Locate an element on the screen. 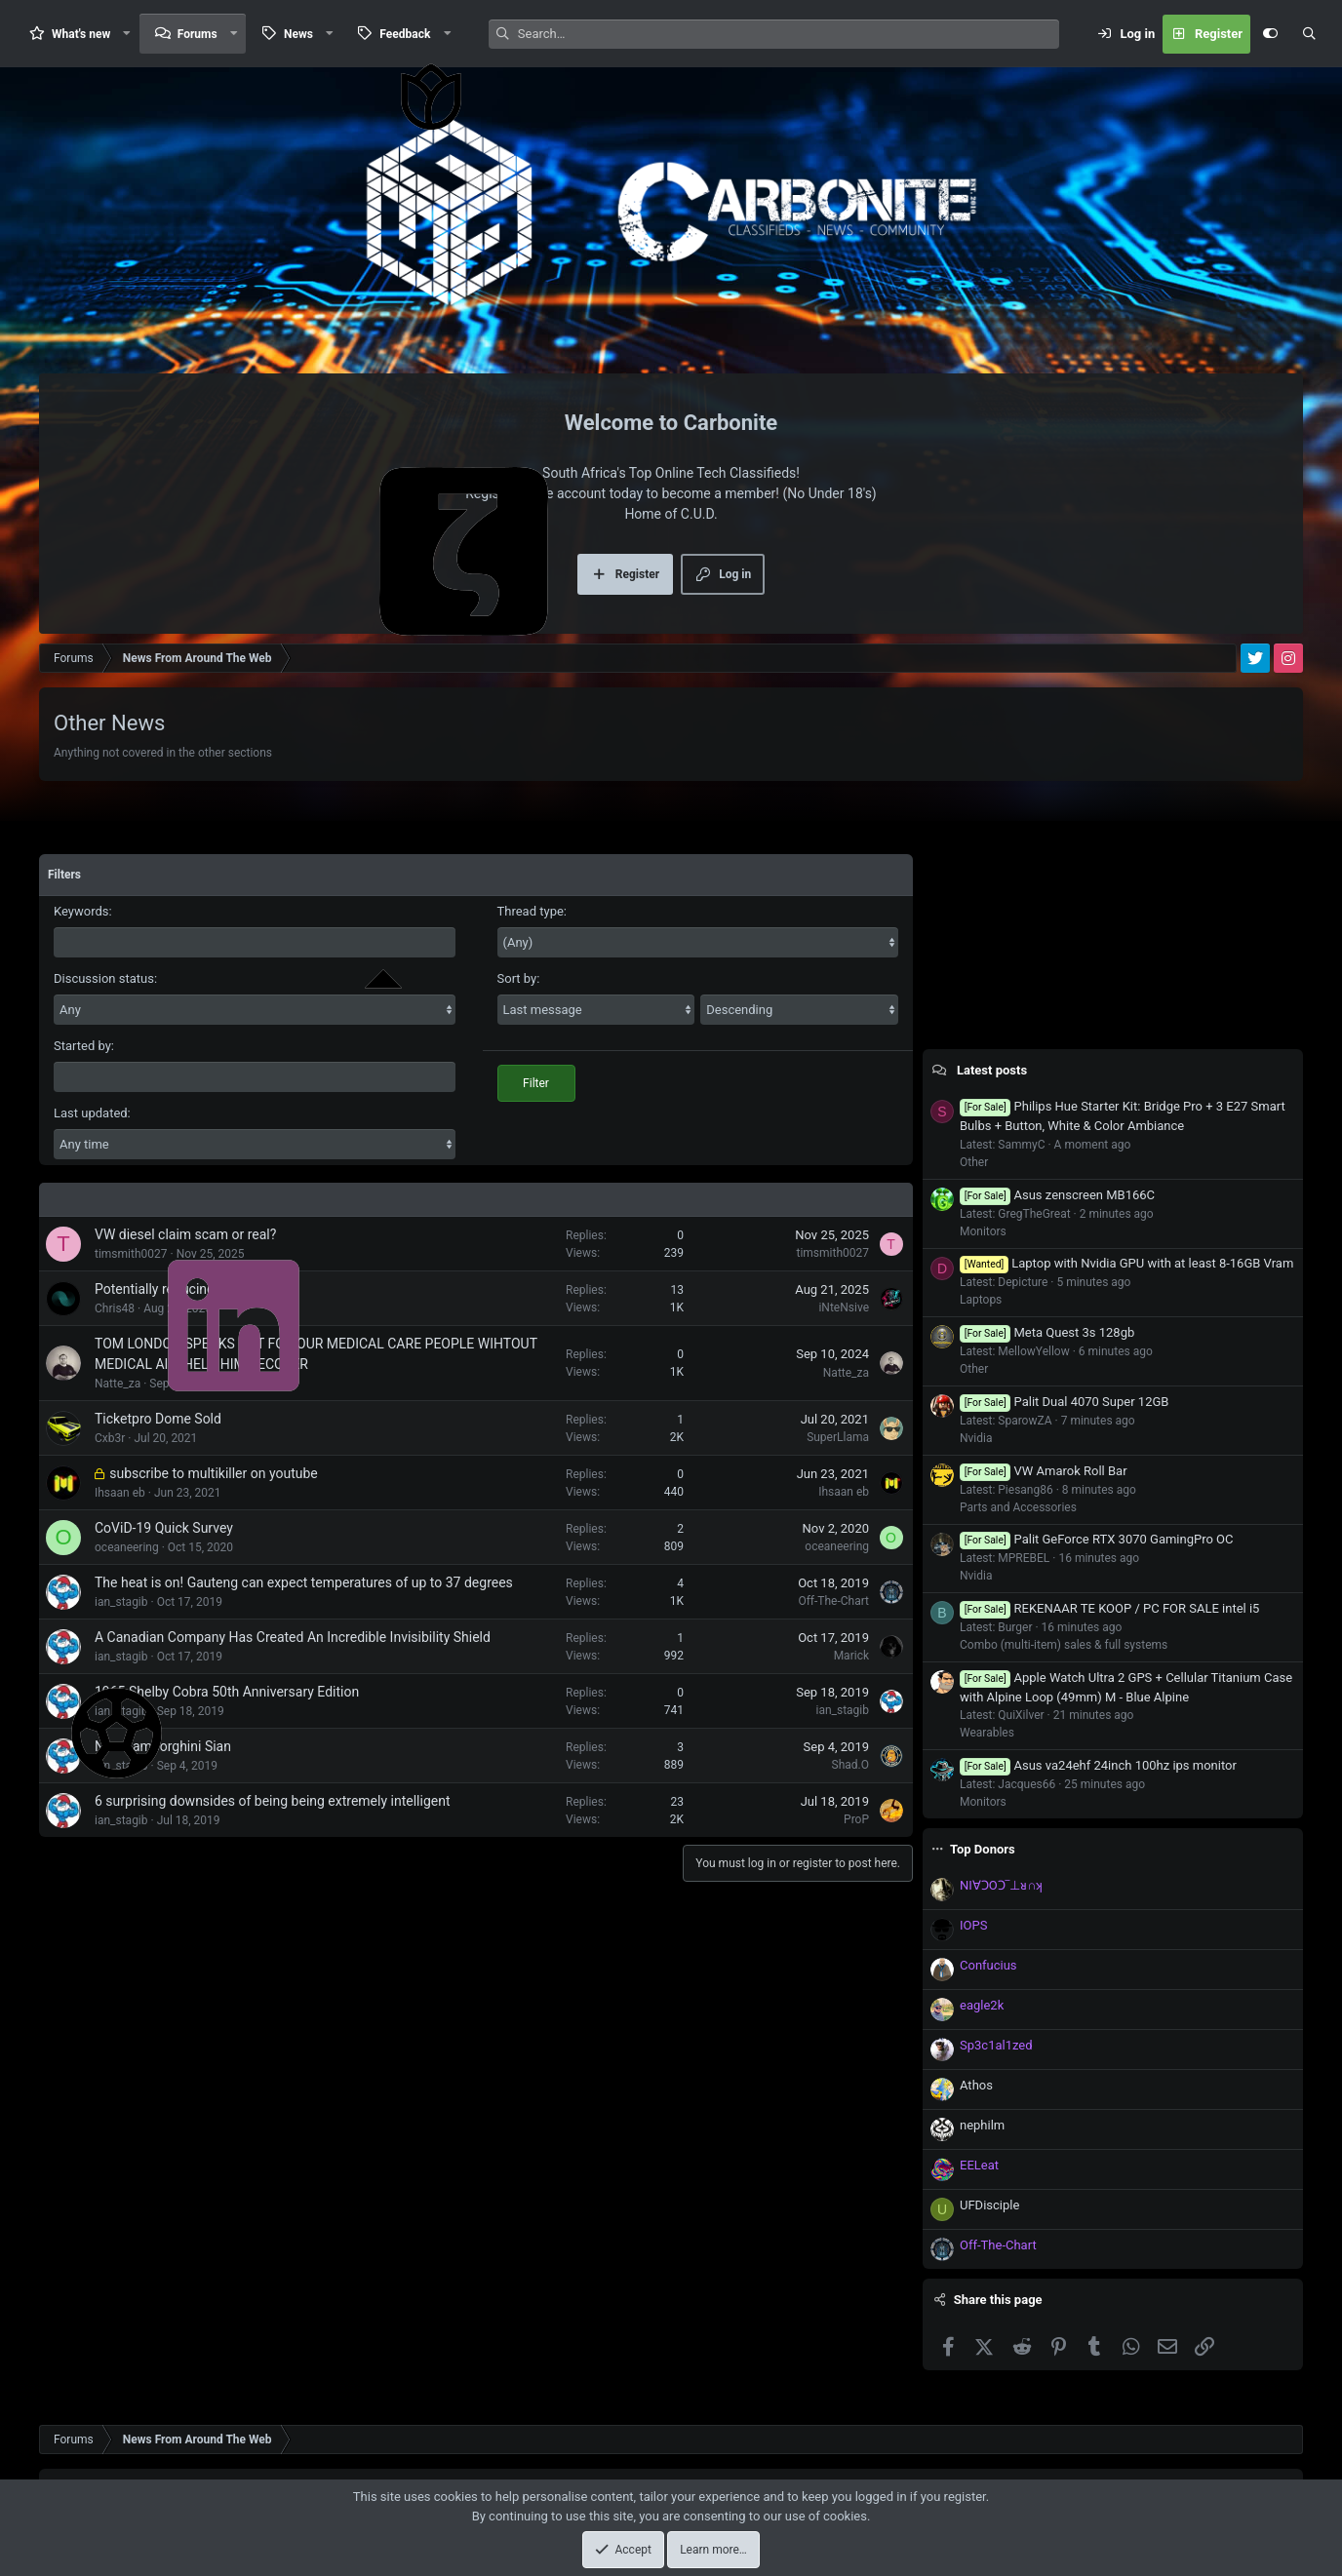 Image resolution: width=1342 pixels, height=2576 pixels. access football or soccer content is located at coordinates (116, 1733).